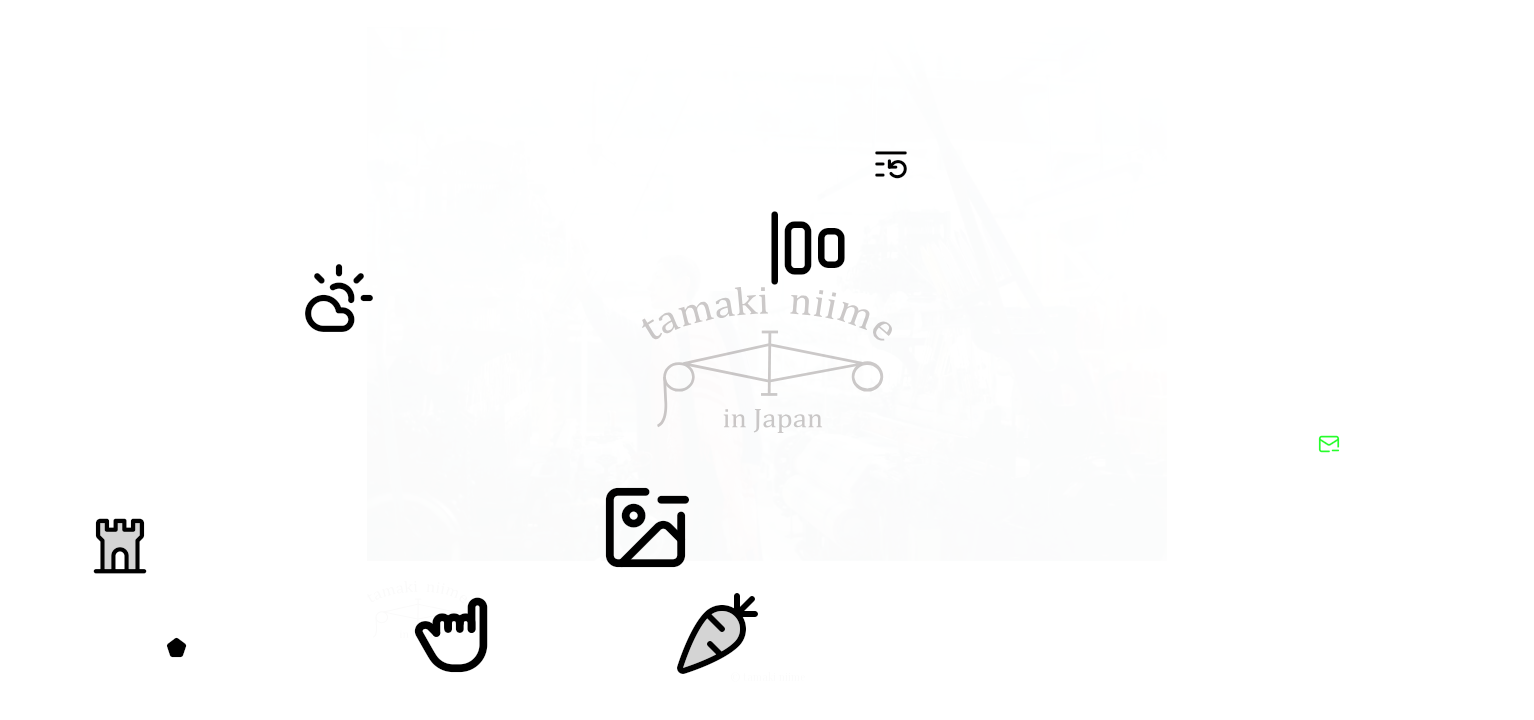 The width and height of the screenshot is (1534, 720). I want to click on browse vegetable or produce category, so click(716, 635).